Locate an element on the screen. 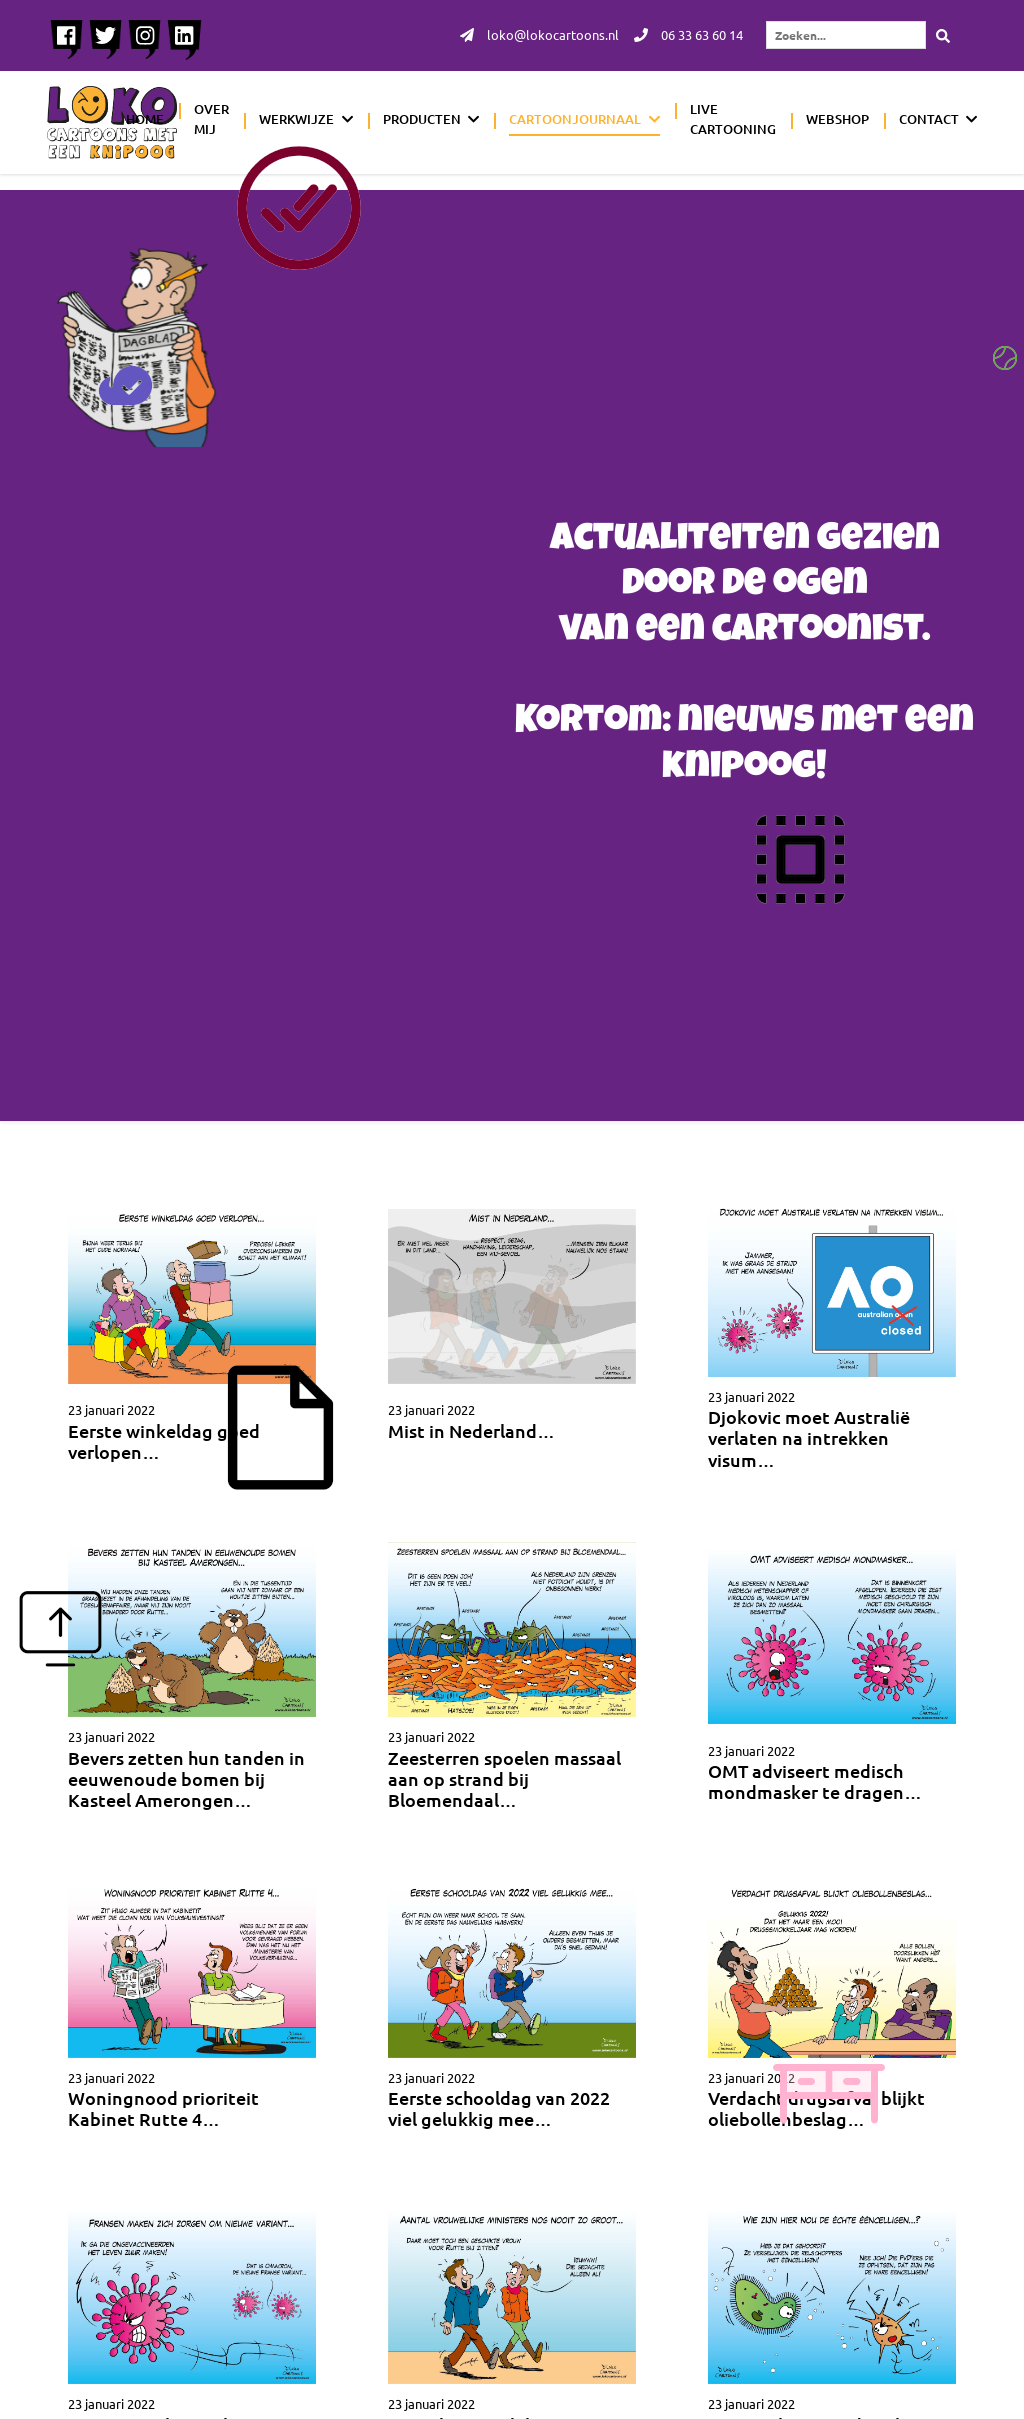  select all items in a list or view is located at coordinates (800, 859).